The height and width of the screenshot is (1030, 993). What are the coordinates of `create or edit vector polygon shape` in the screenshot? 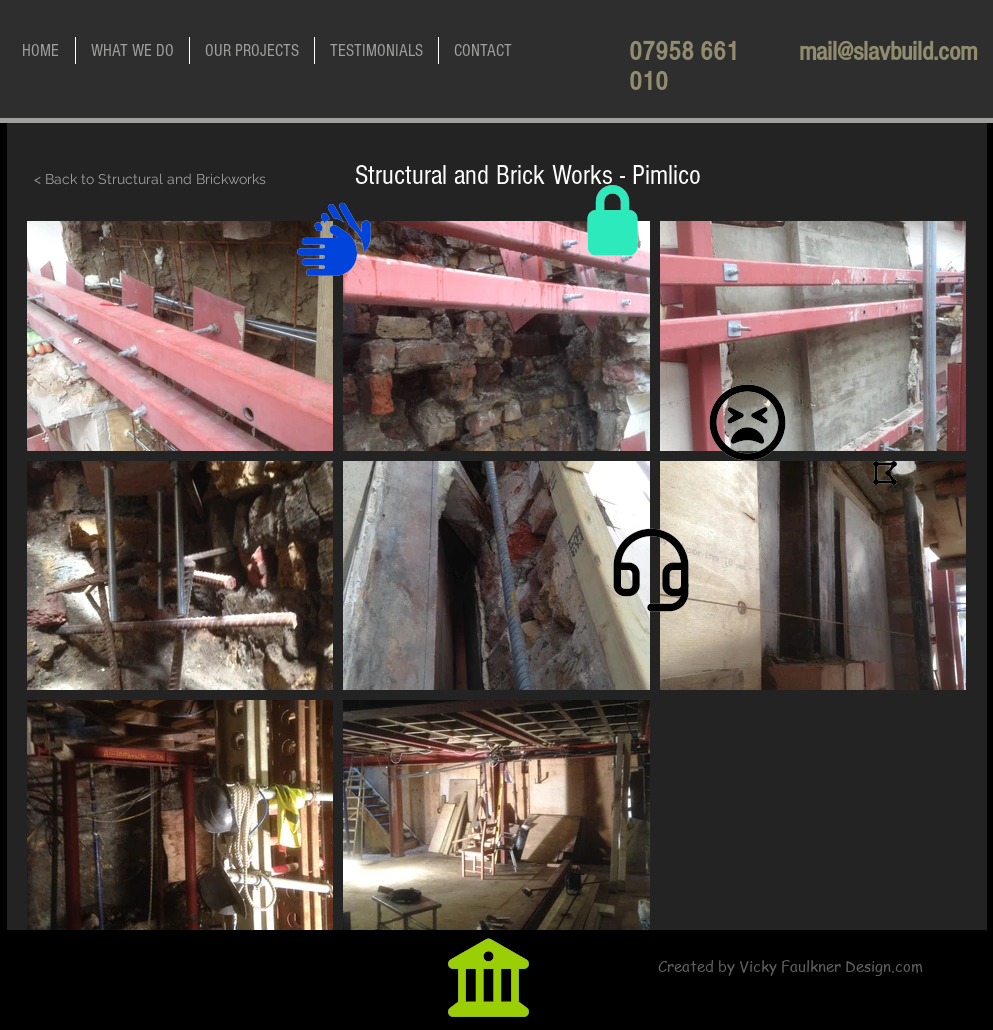 It's located at (885, 473).